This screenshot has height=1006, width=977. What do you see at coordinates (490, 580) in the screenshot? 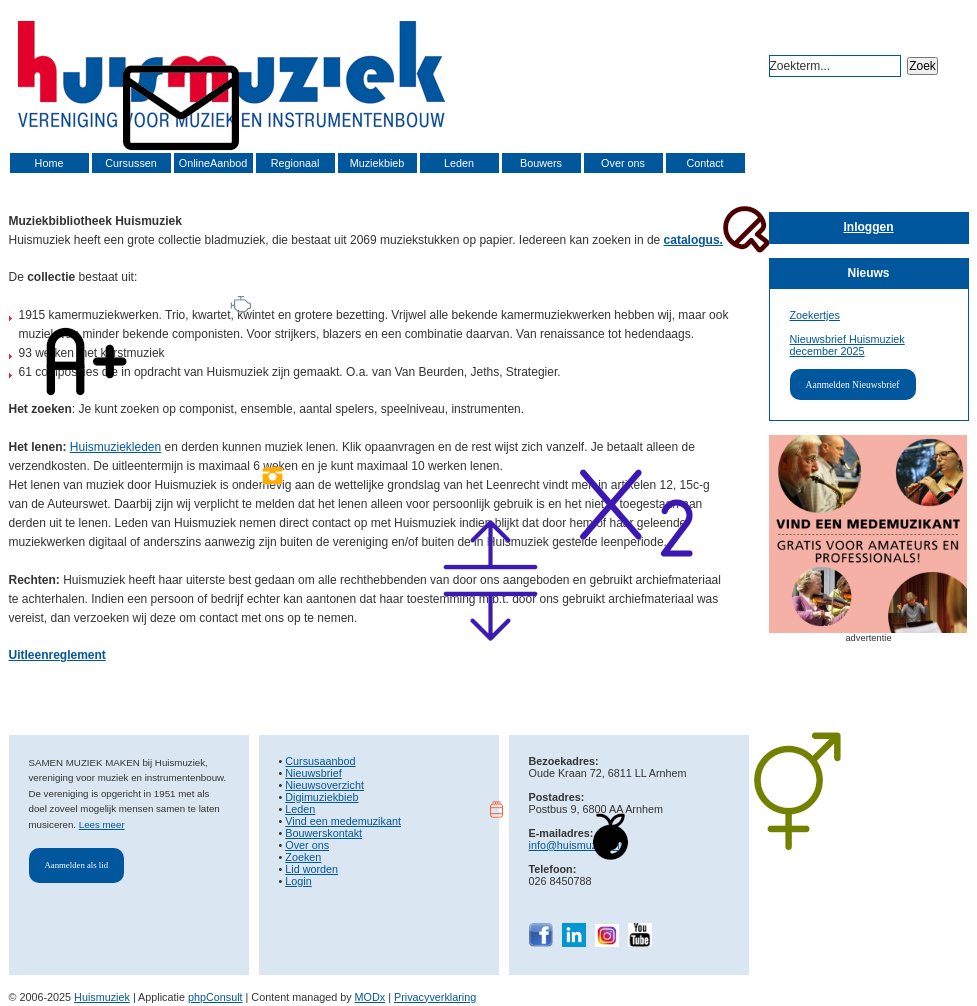
I see `split view vertically` at bounding box center [490, 580].